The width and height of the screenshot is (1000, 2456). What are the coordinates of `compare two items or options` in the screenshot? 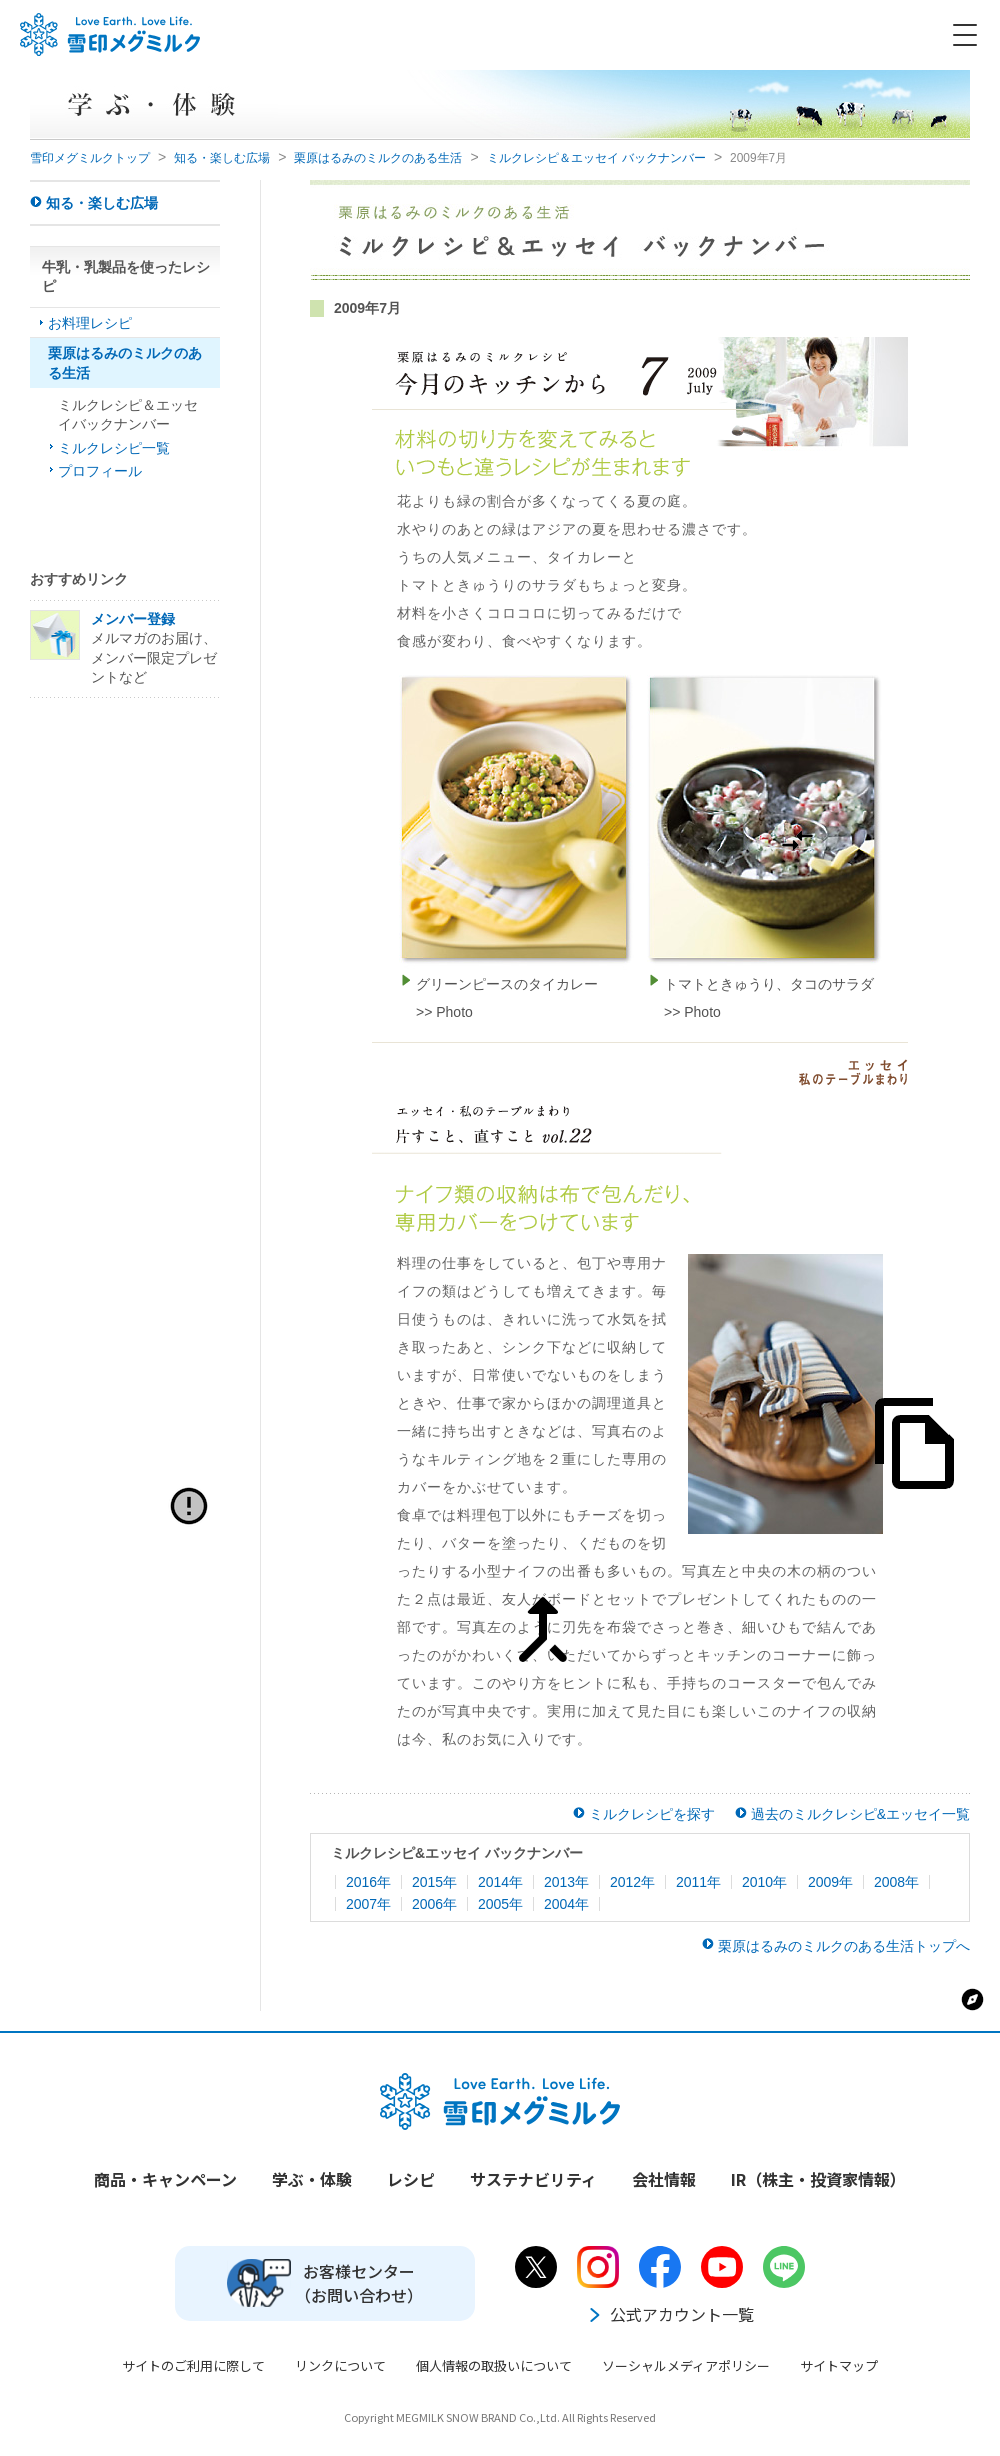 It's located at (797, 840).